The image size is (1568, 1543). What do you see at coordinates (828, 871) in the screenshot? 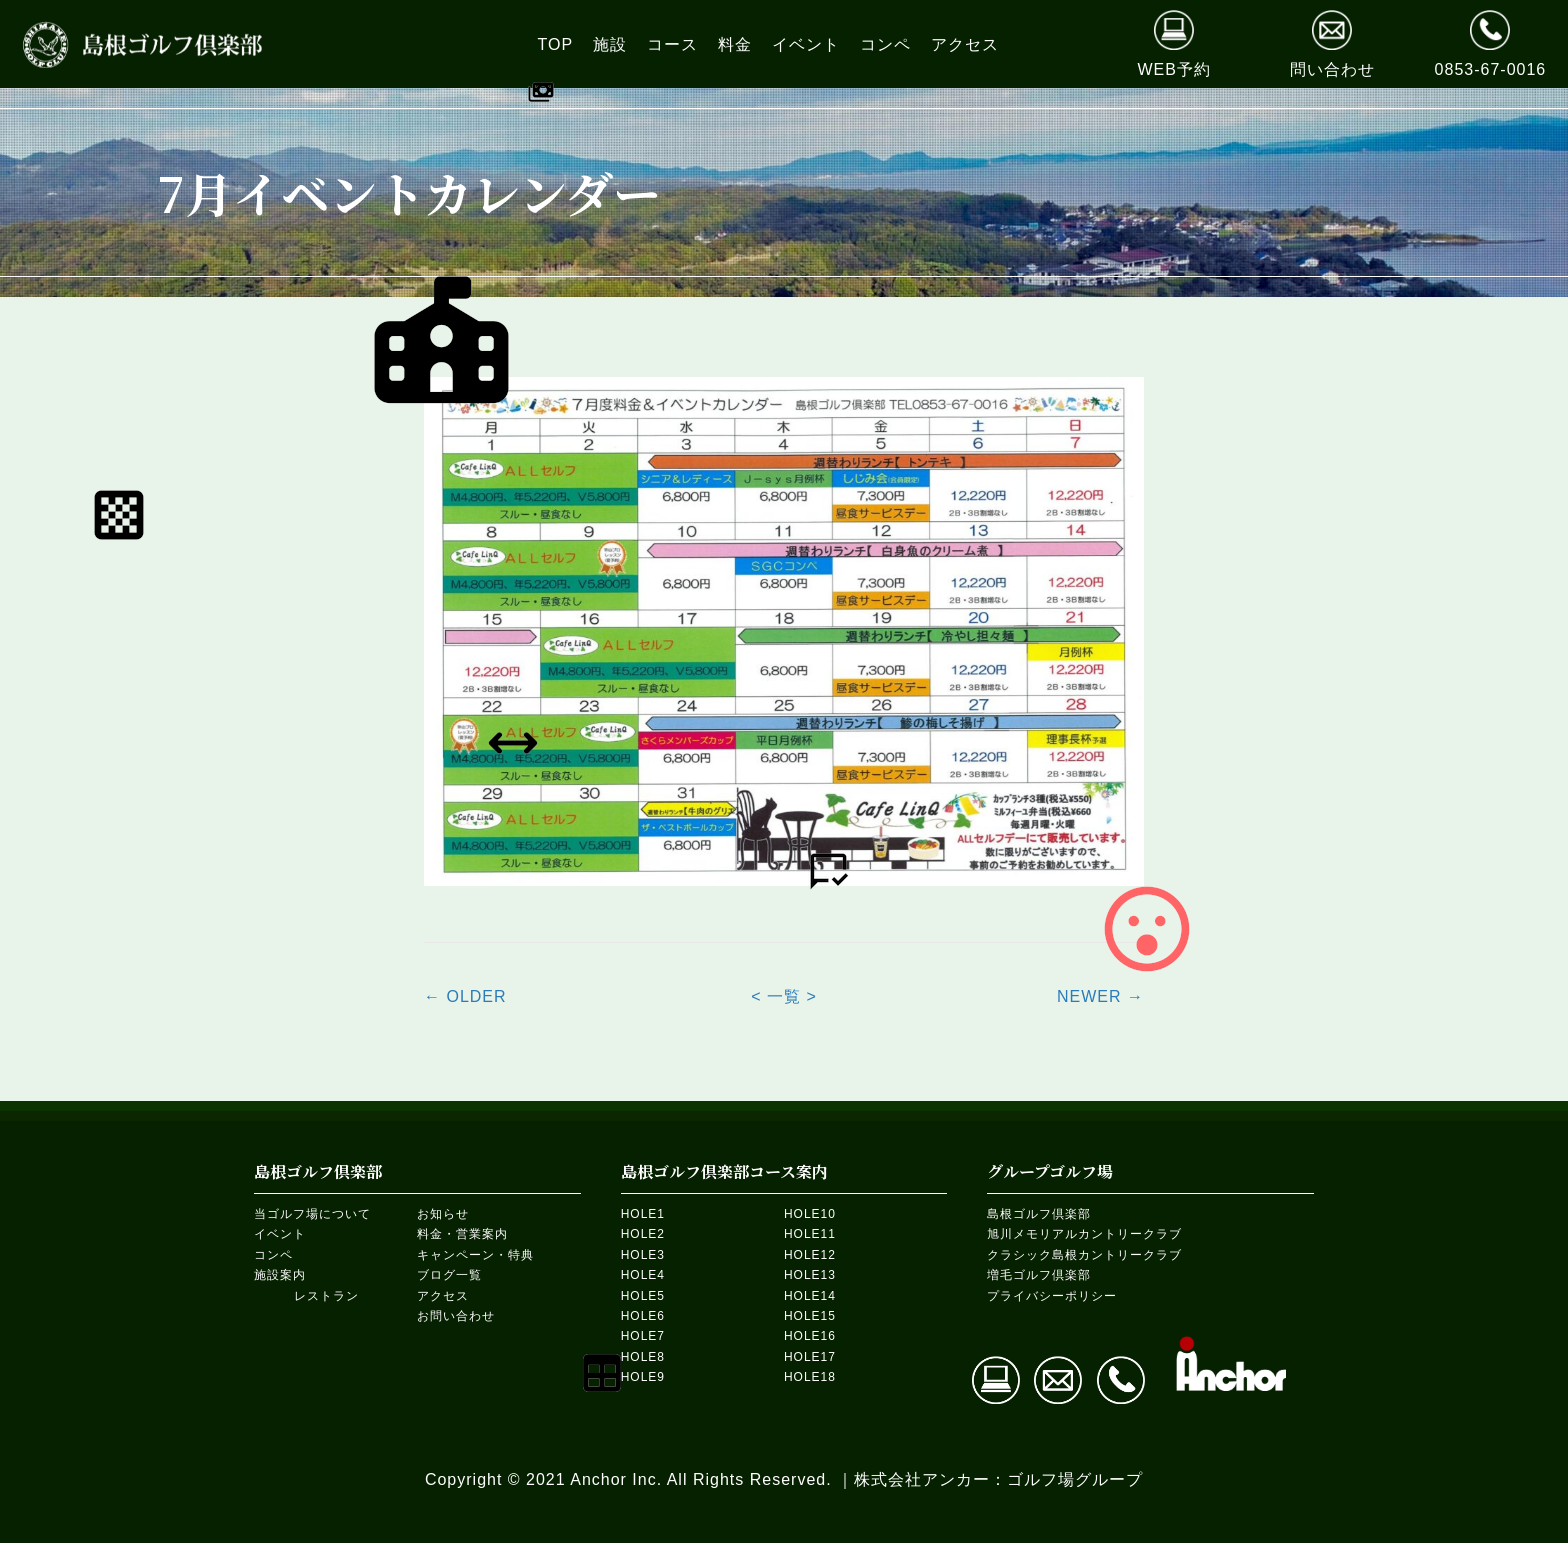
I see `mark a message as read` at bounding box center [828, 871].